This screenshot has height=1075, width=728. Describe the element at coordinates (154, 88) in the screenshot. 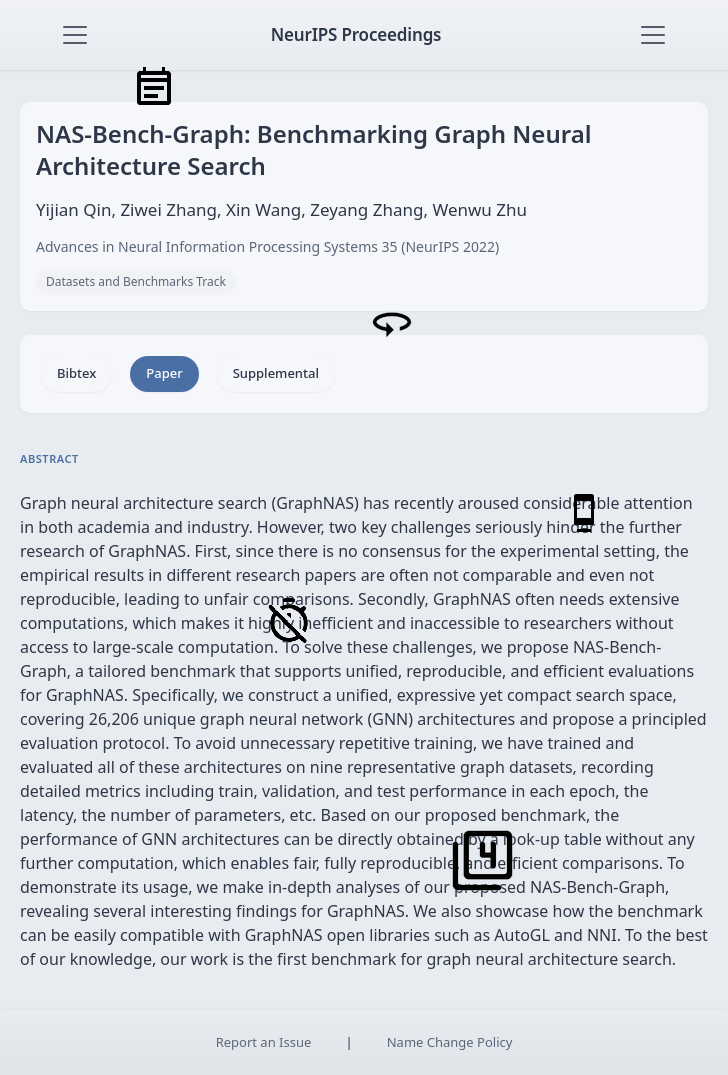

I see `view event details or notes` at that location.